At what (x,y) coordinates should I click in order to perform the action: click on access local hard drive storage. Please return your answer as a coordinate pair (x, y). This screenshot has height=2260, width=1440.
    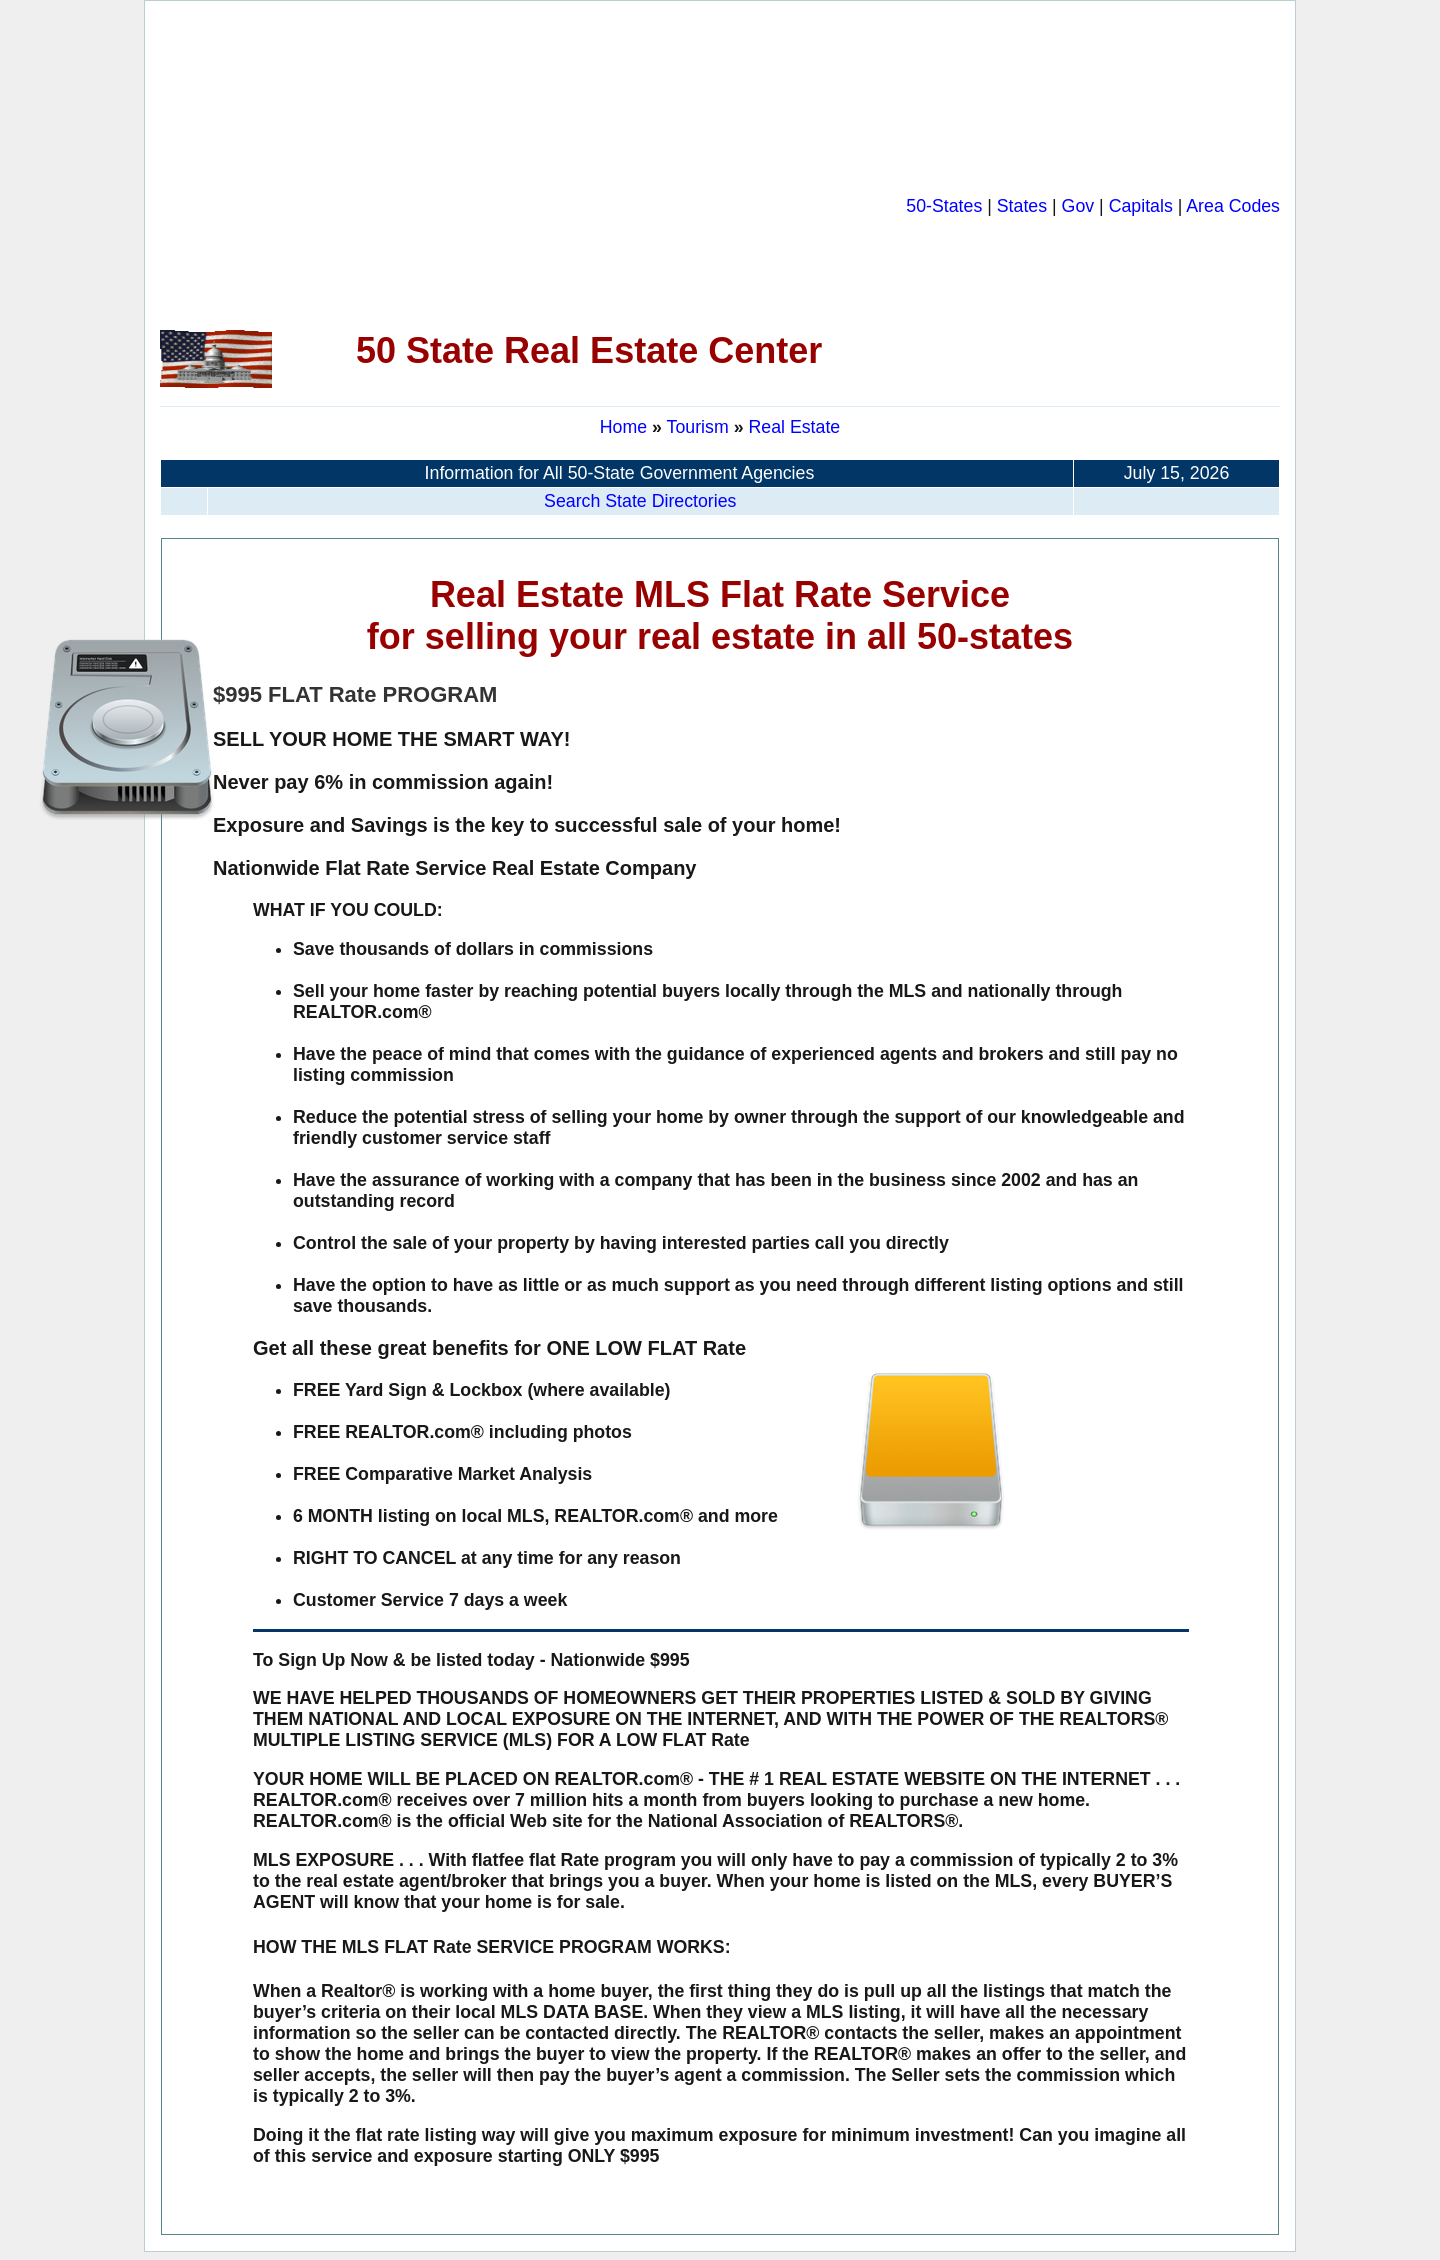
    Looking at the image, I should click on (127, 727).